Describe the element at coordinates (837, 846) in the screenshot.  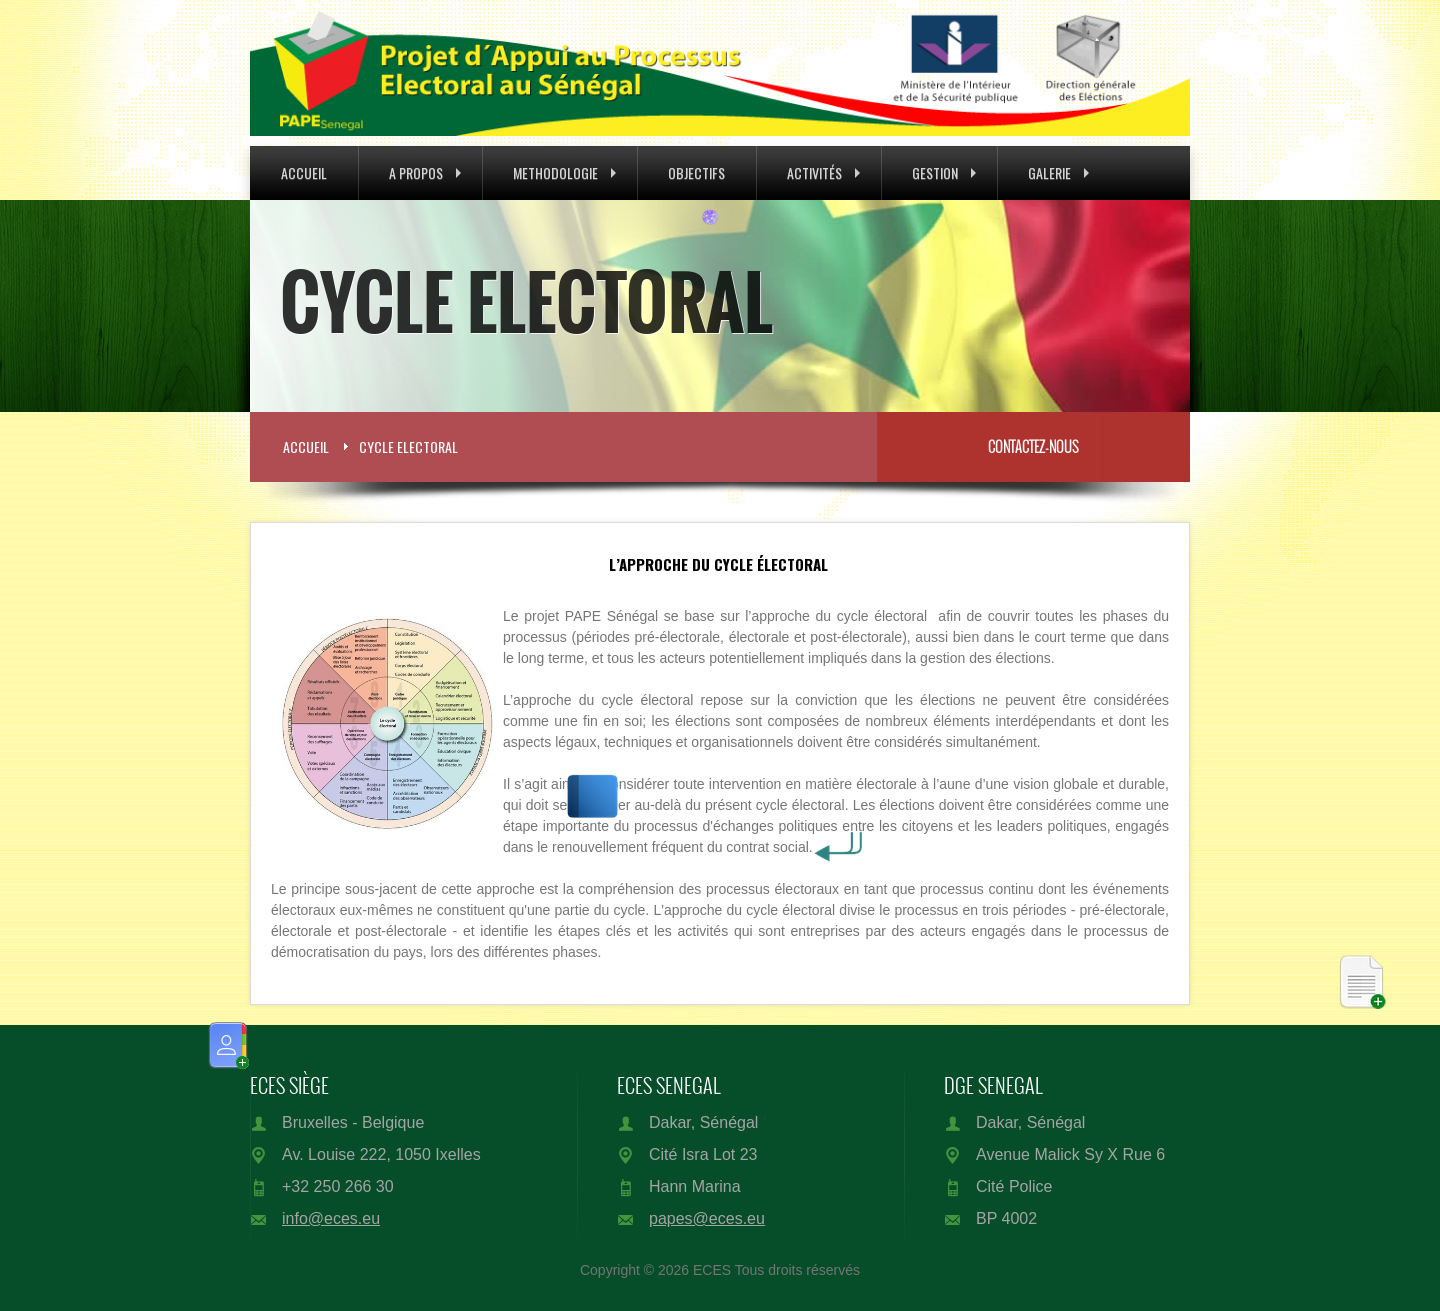
I see `reply to all recipients of an email` at that location.